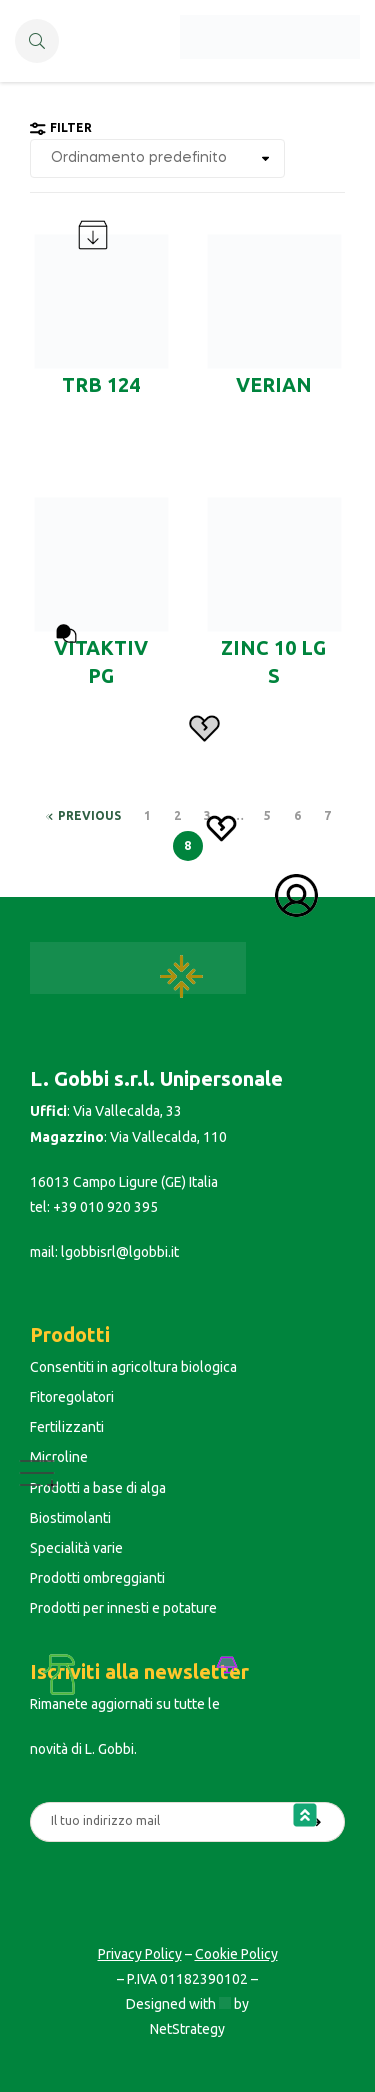  What do you see at coordinates (60, 1674) in the screenshot?
I see `access cleaning or maintenance tools` at bounding box center [60, 1674].